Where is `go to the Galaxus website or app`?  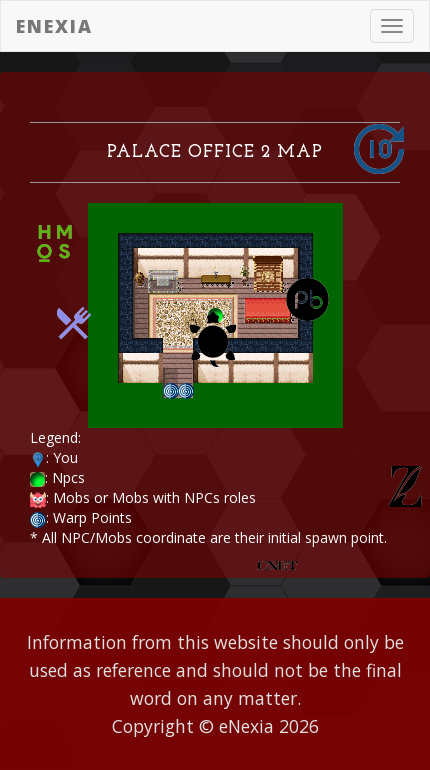 go to the Galaxus website or app is located at coordinates (213, 339).